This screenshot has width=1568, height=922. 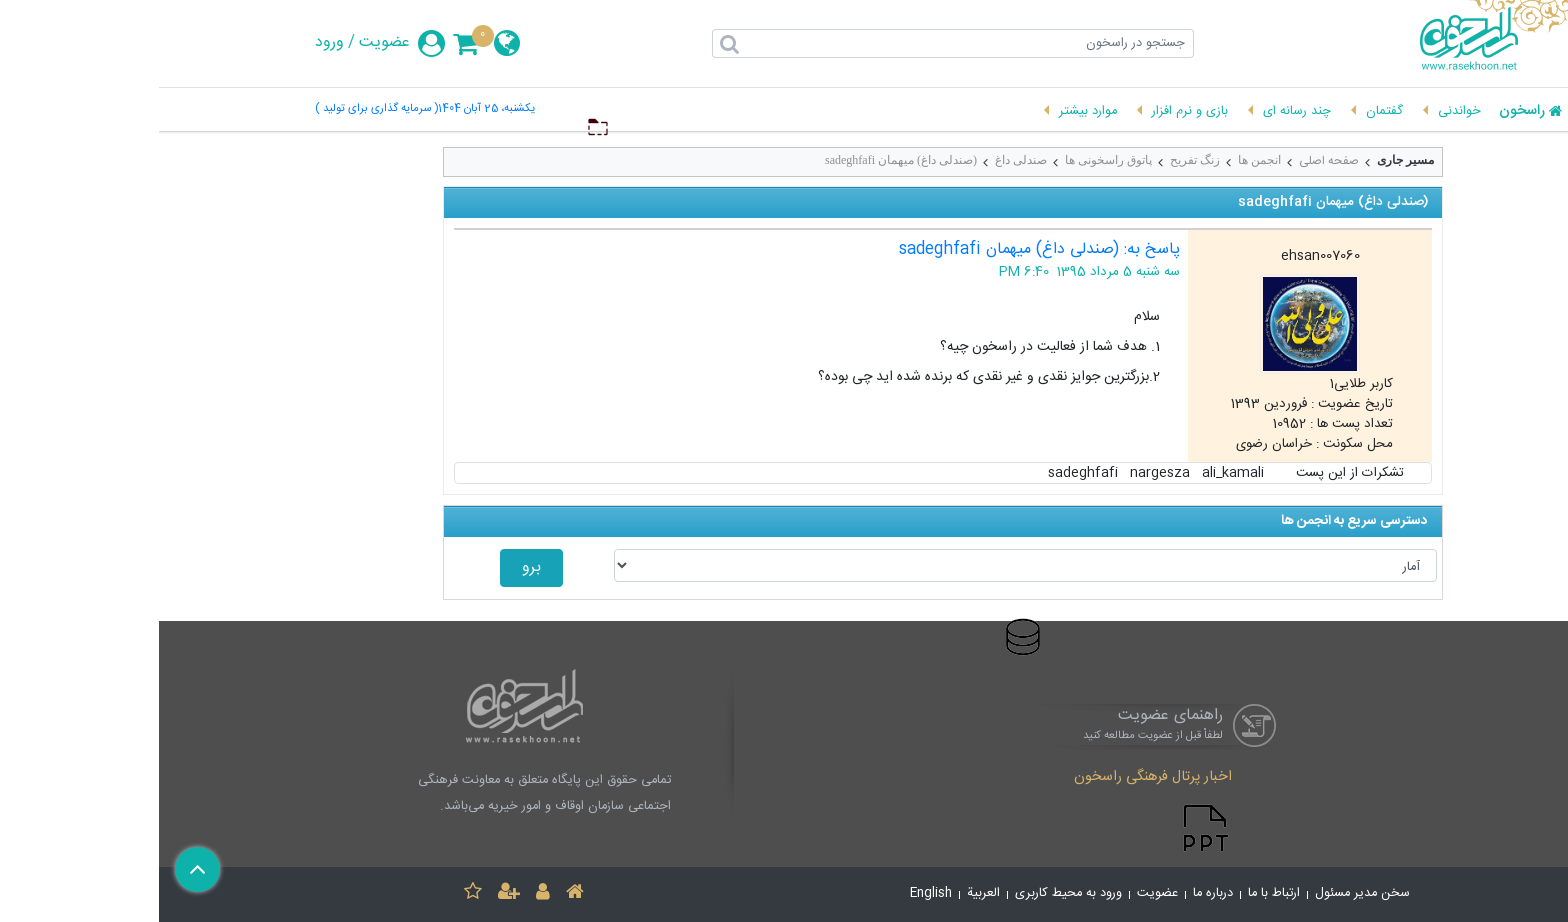 I want to click on open a PowerPoint presentation file, so click(x=1205, y=830).